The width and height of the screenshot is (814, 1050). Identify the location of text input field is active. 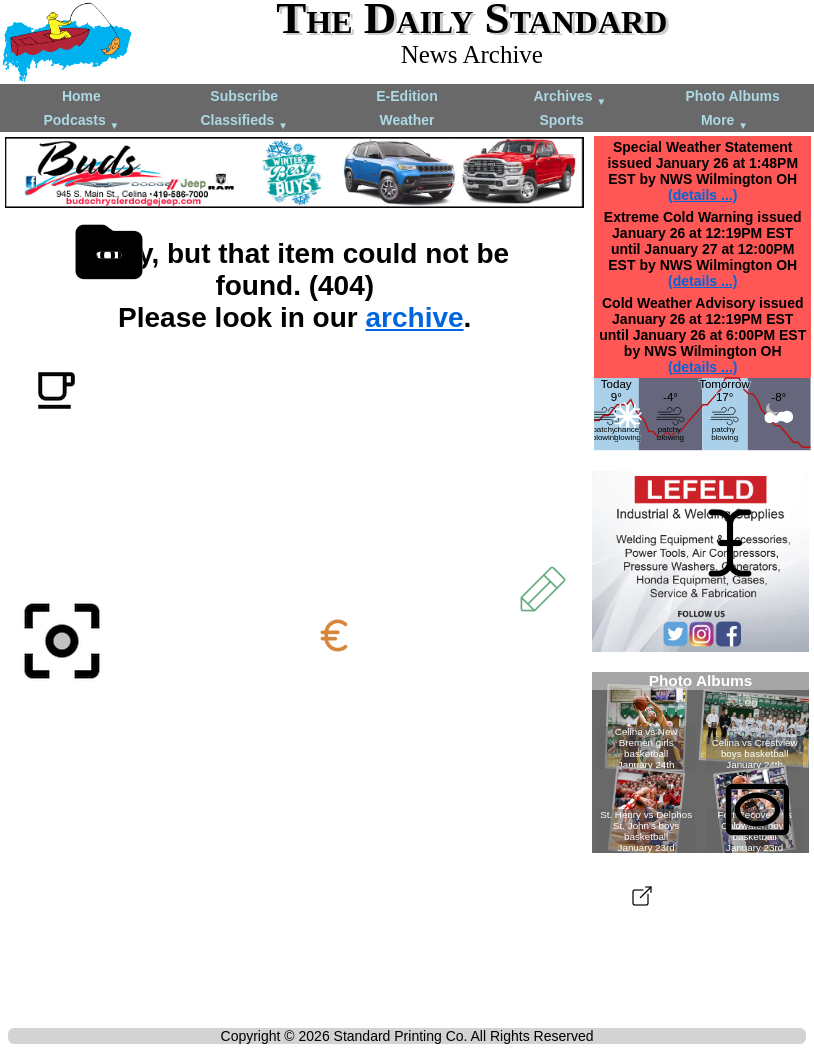
(730, 543).